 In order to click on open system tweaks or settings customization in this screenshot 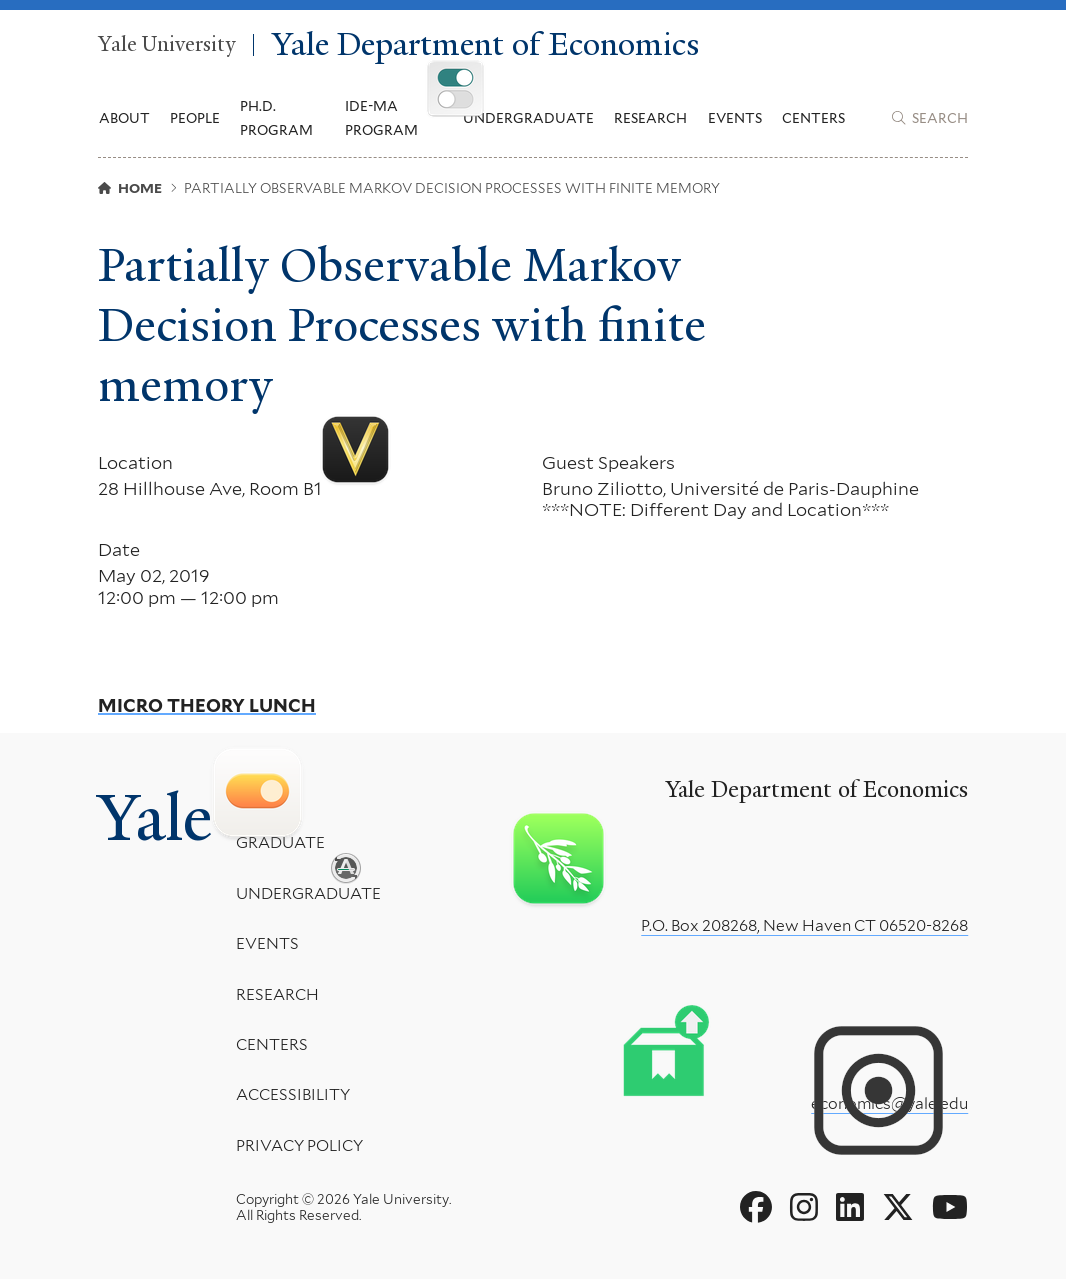, I will do `click(455, 88)`.